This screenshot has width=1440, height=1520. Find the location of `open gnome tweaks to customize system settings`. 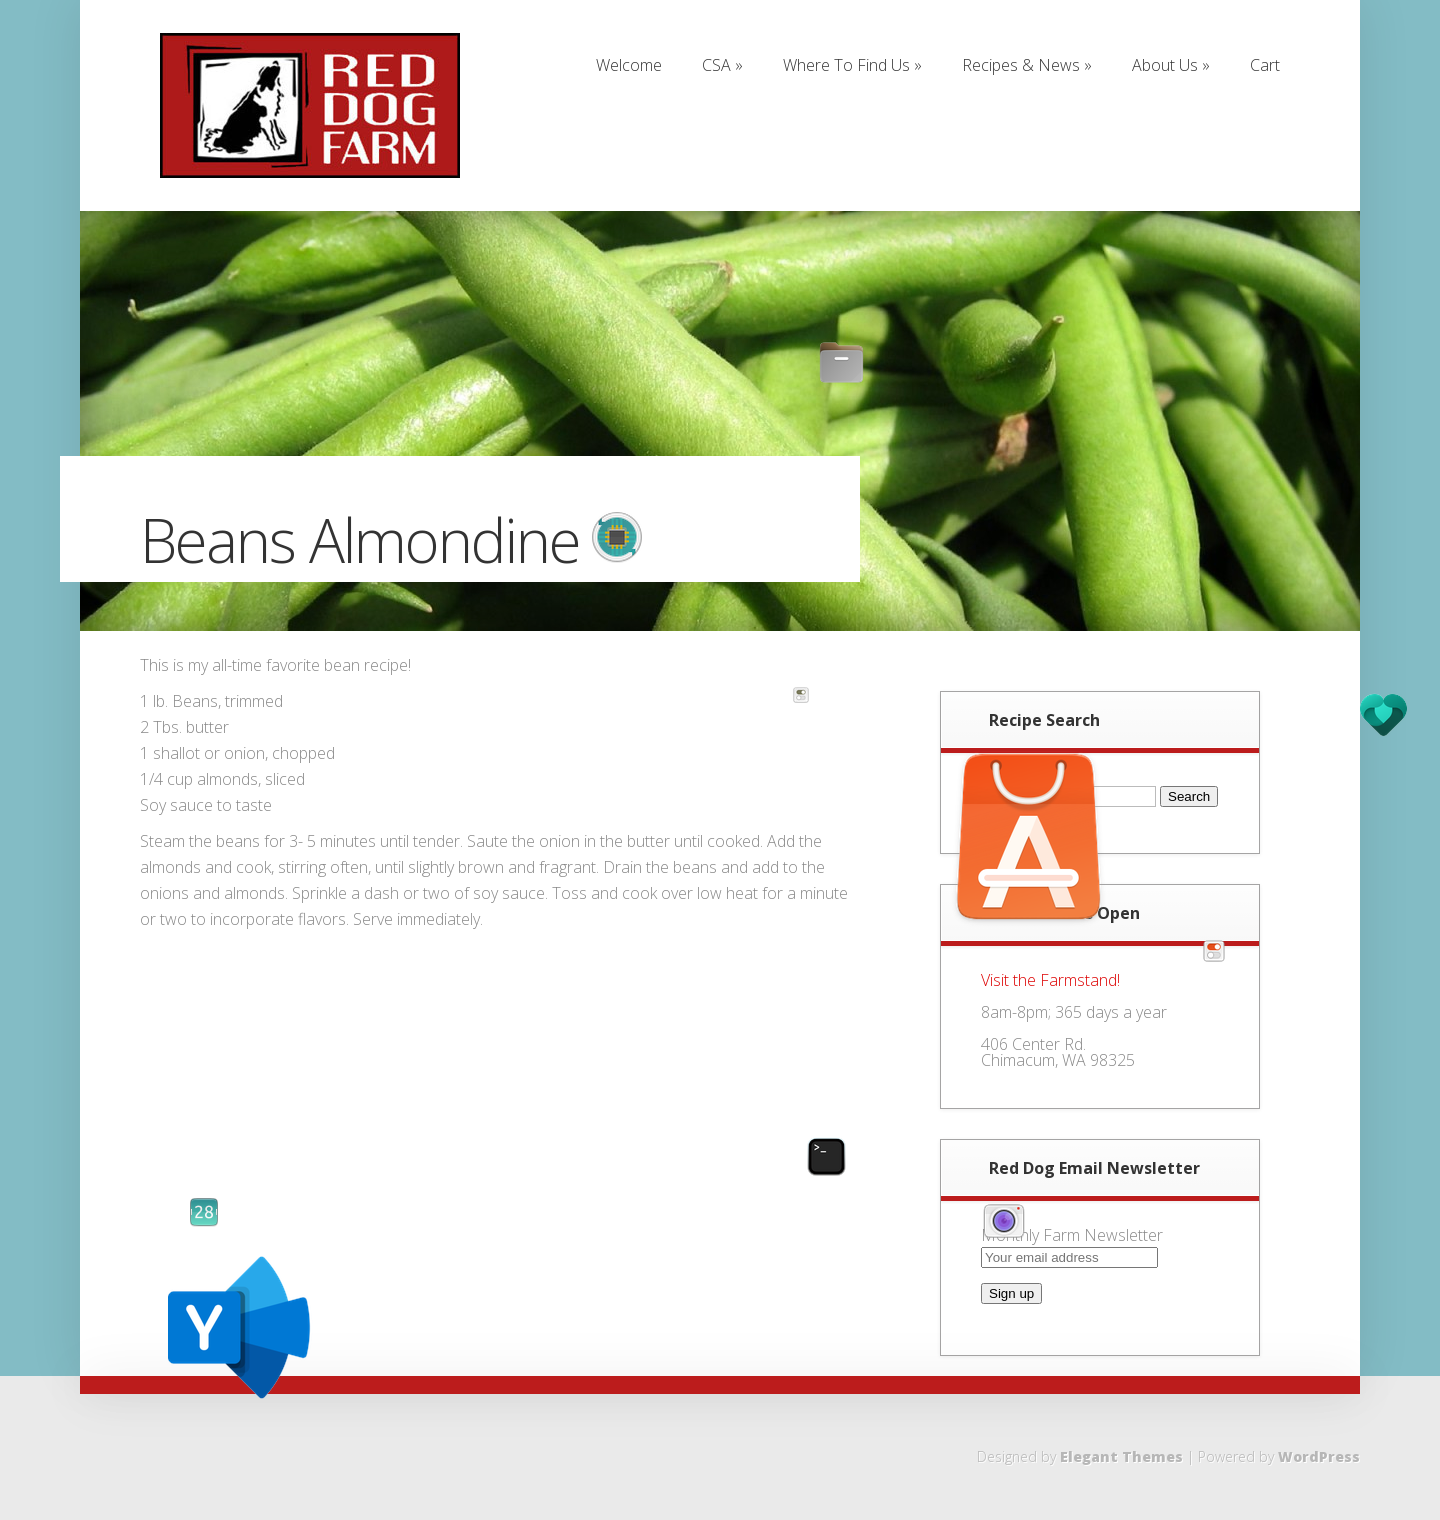

open gnome tweaks to customize system settings is located at coordinates (801, 695).